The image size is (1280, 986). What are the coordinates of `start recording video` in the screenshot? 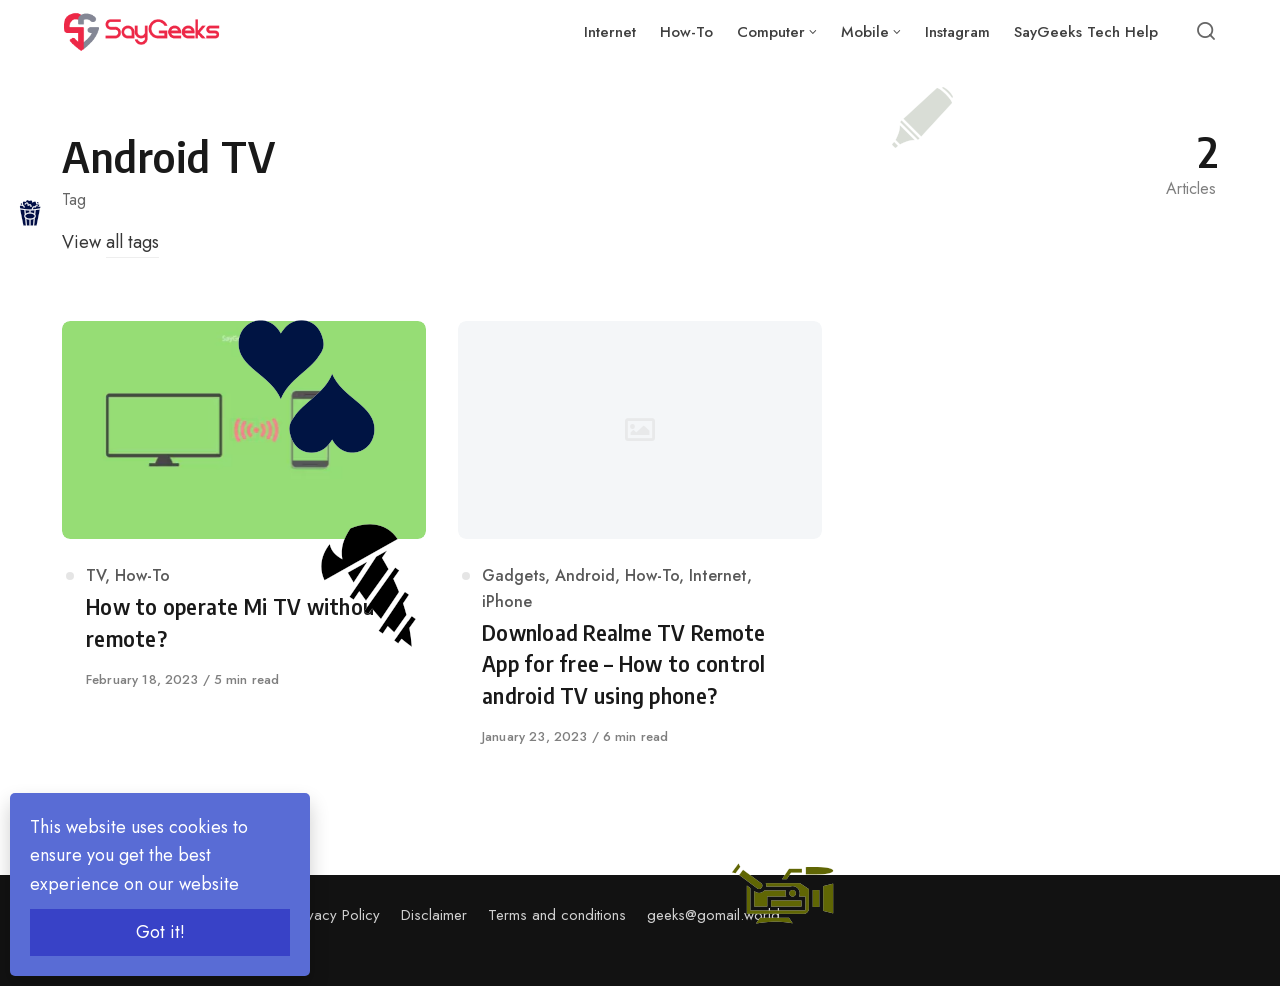 It's located at (782, 893).